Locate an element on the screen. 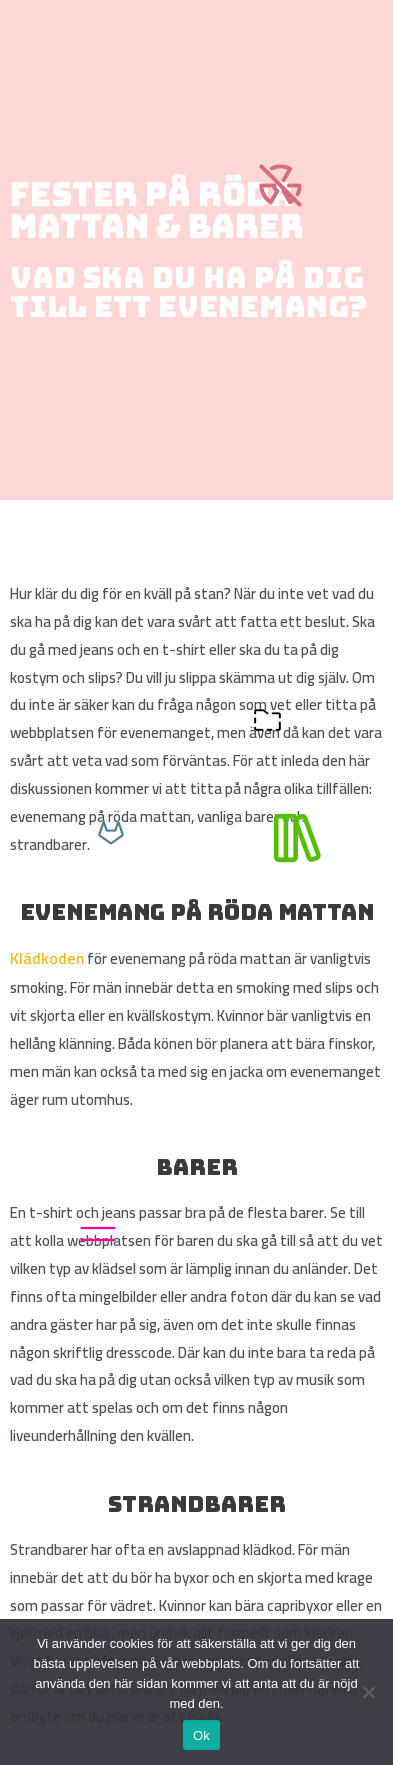 Image resolution: width=393 pixels, height=1765 pixels. open GitLab repository is located at coordinates (111, 833).